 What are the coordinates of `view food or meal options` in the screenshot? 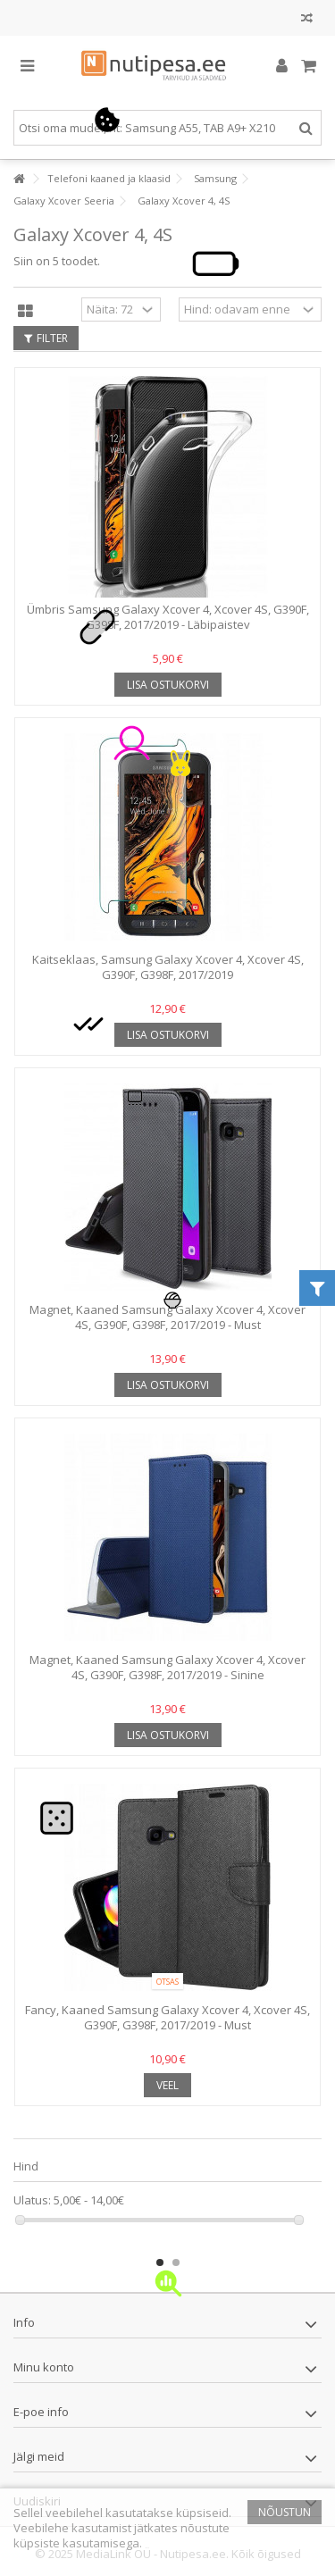 It's located at (172, 1301).